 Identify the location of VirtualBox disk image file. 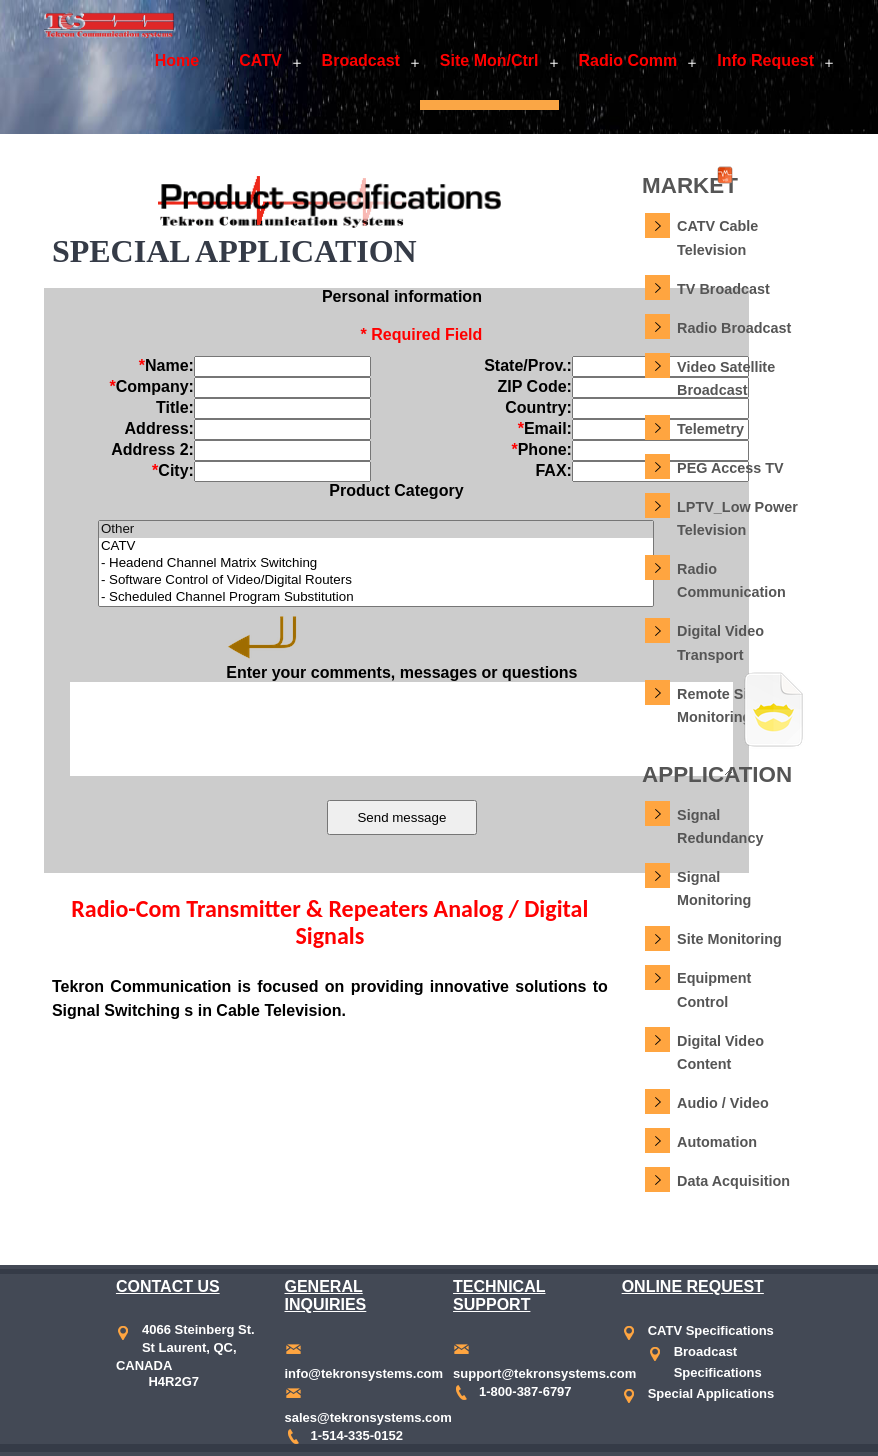
(725, 175).